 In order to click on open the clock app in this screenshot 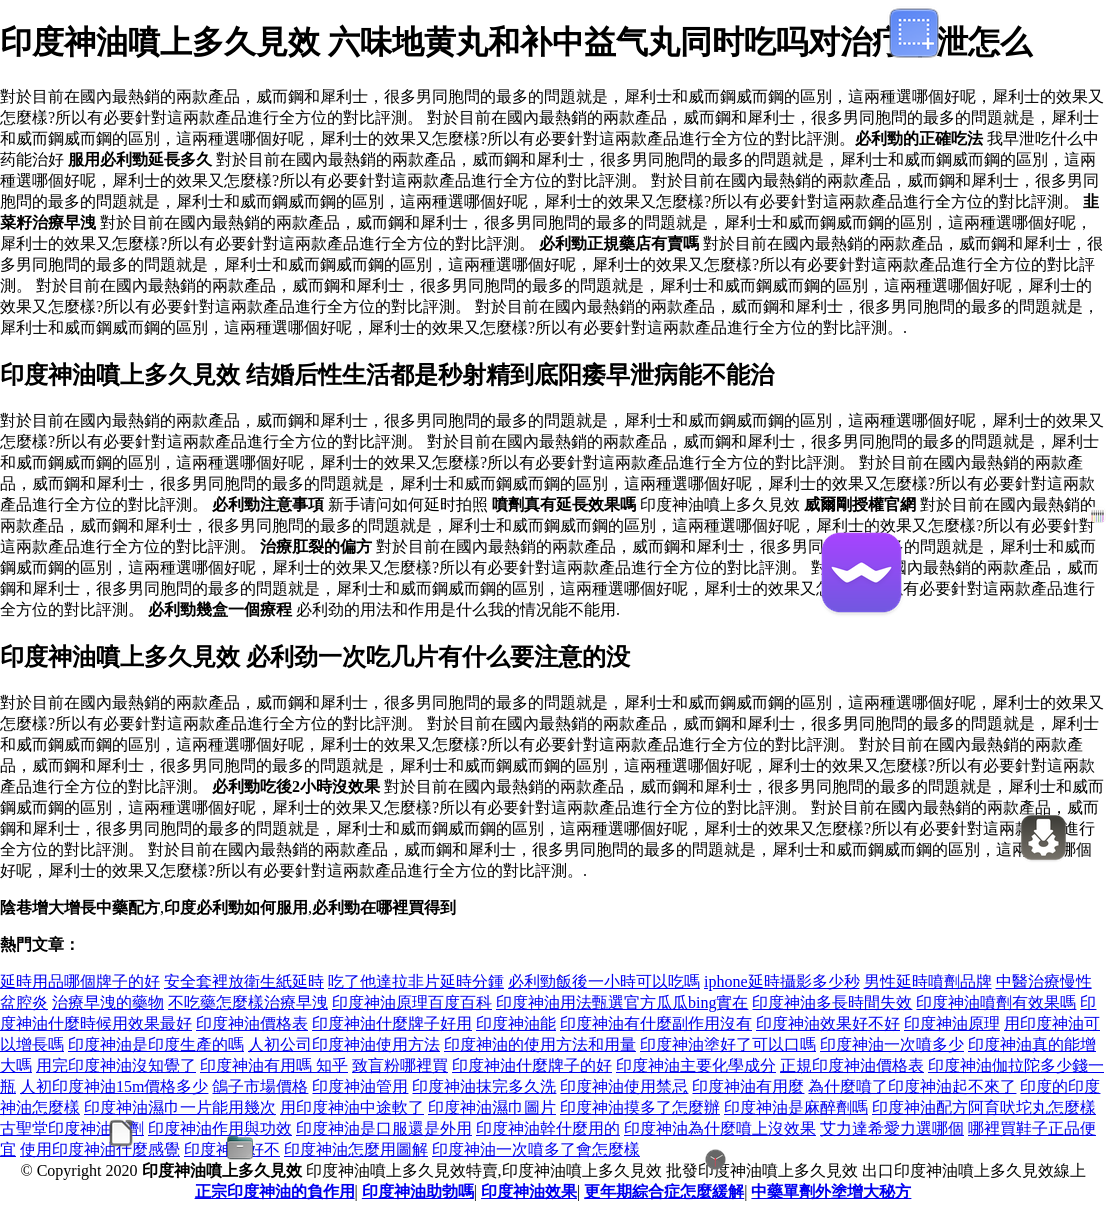, I will do `click(715, 1159)`.